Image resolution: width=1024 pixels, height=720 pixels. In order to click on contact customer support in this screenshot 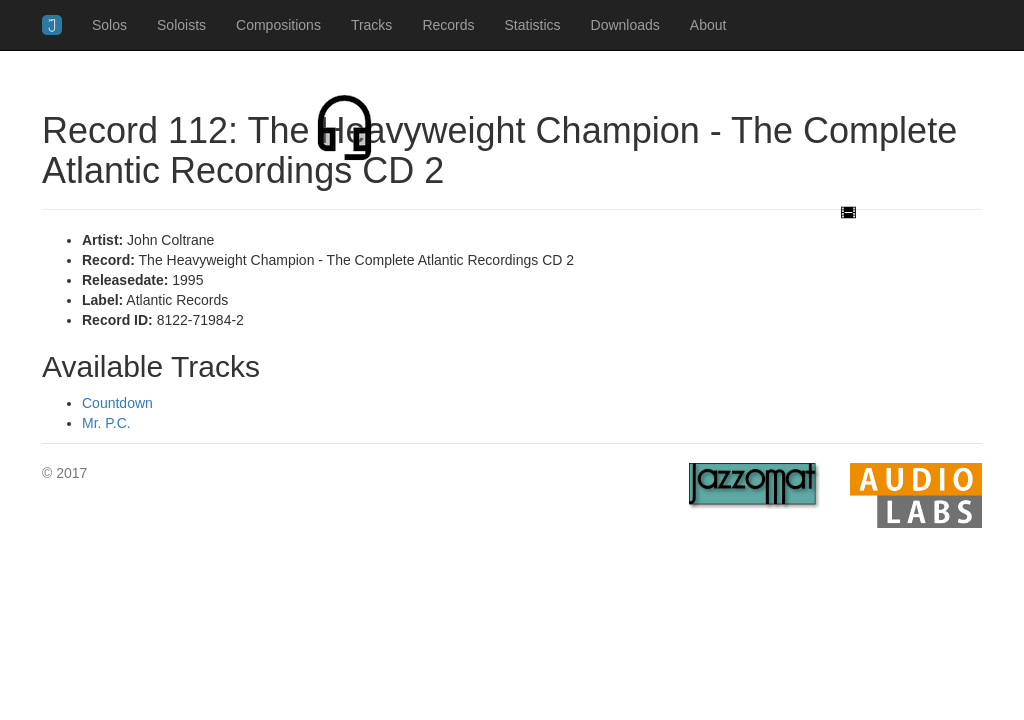, I will do `click(344, 127)`.